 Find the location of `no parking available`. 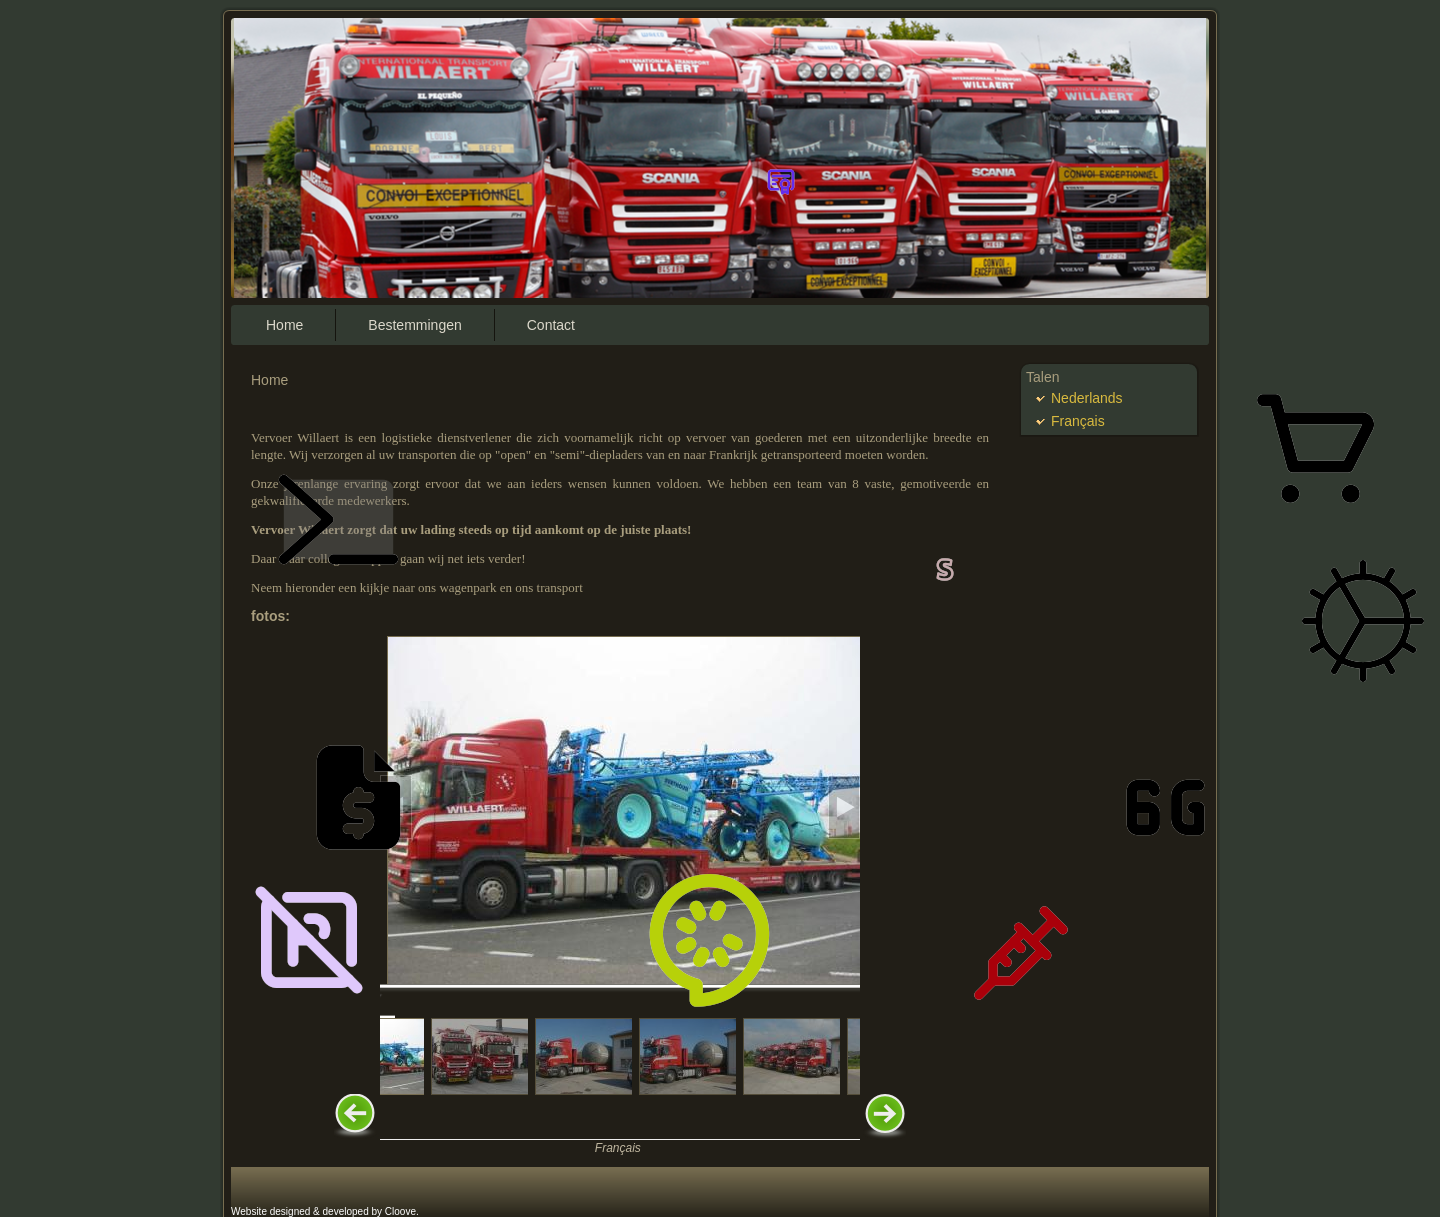

no parking available is located at coordinates (309, 940).